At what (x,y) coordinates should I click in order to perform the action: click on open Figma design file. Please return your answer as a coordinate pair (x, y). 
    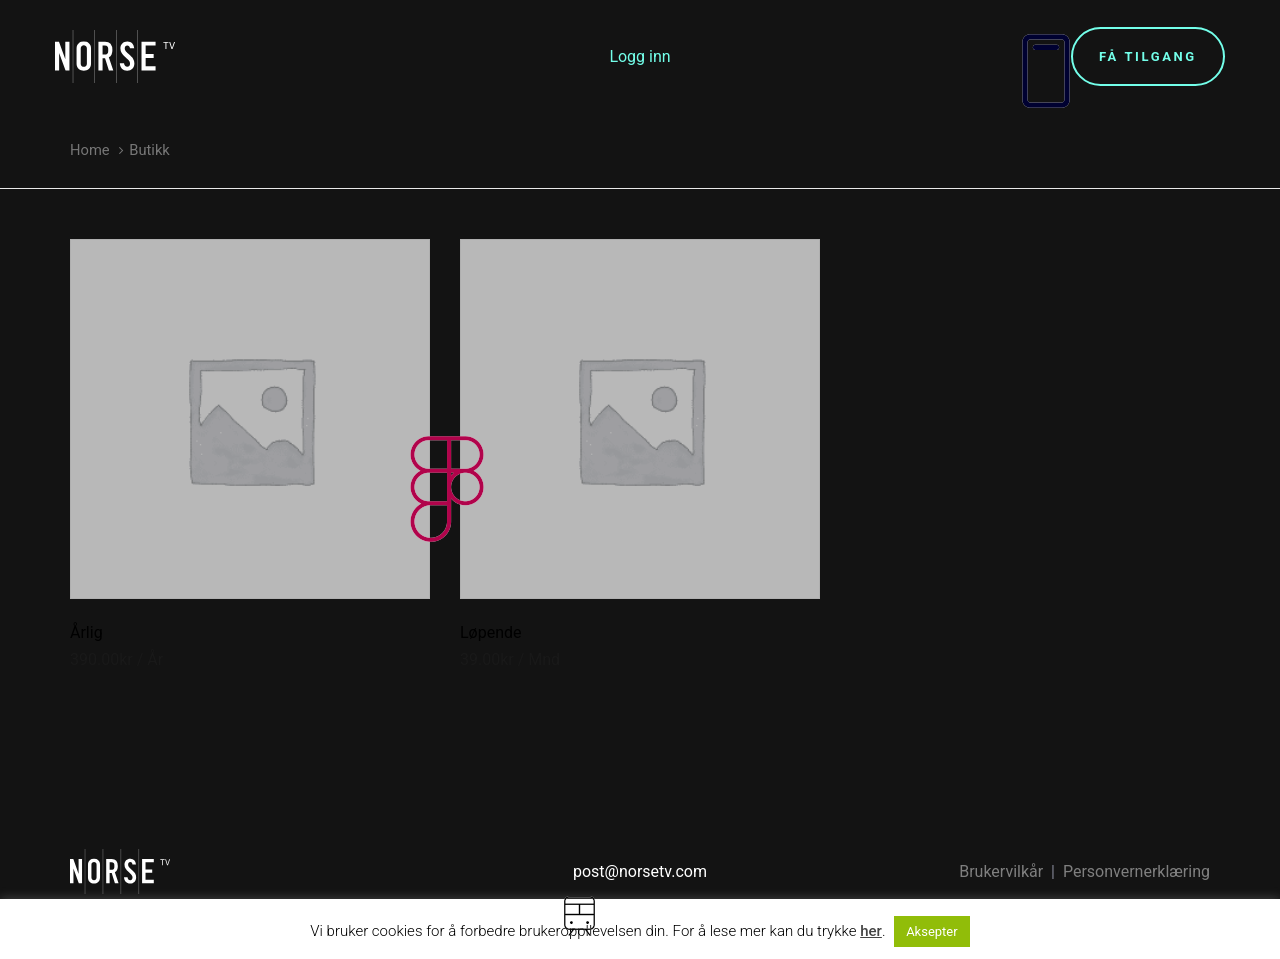
    Looking at the image, I should click on (445, 487).